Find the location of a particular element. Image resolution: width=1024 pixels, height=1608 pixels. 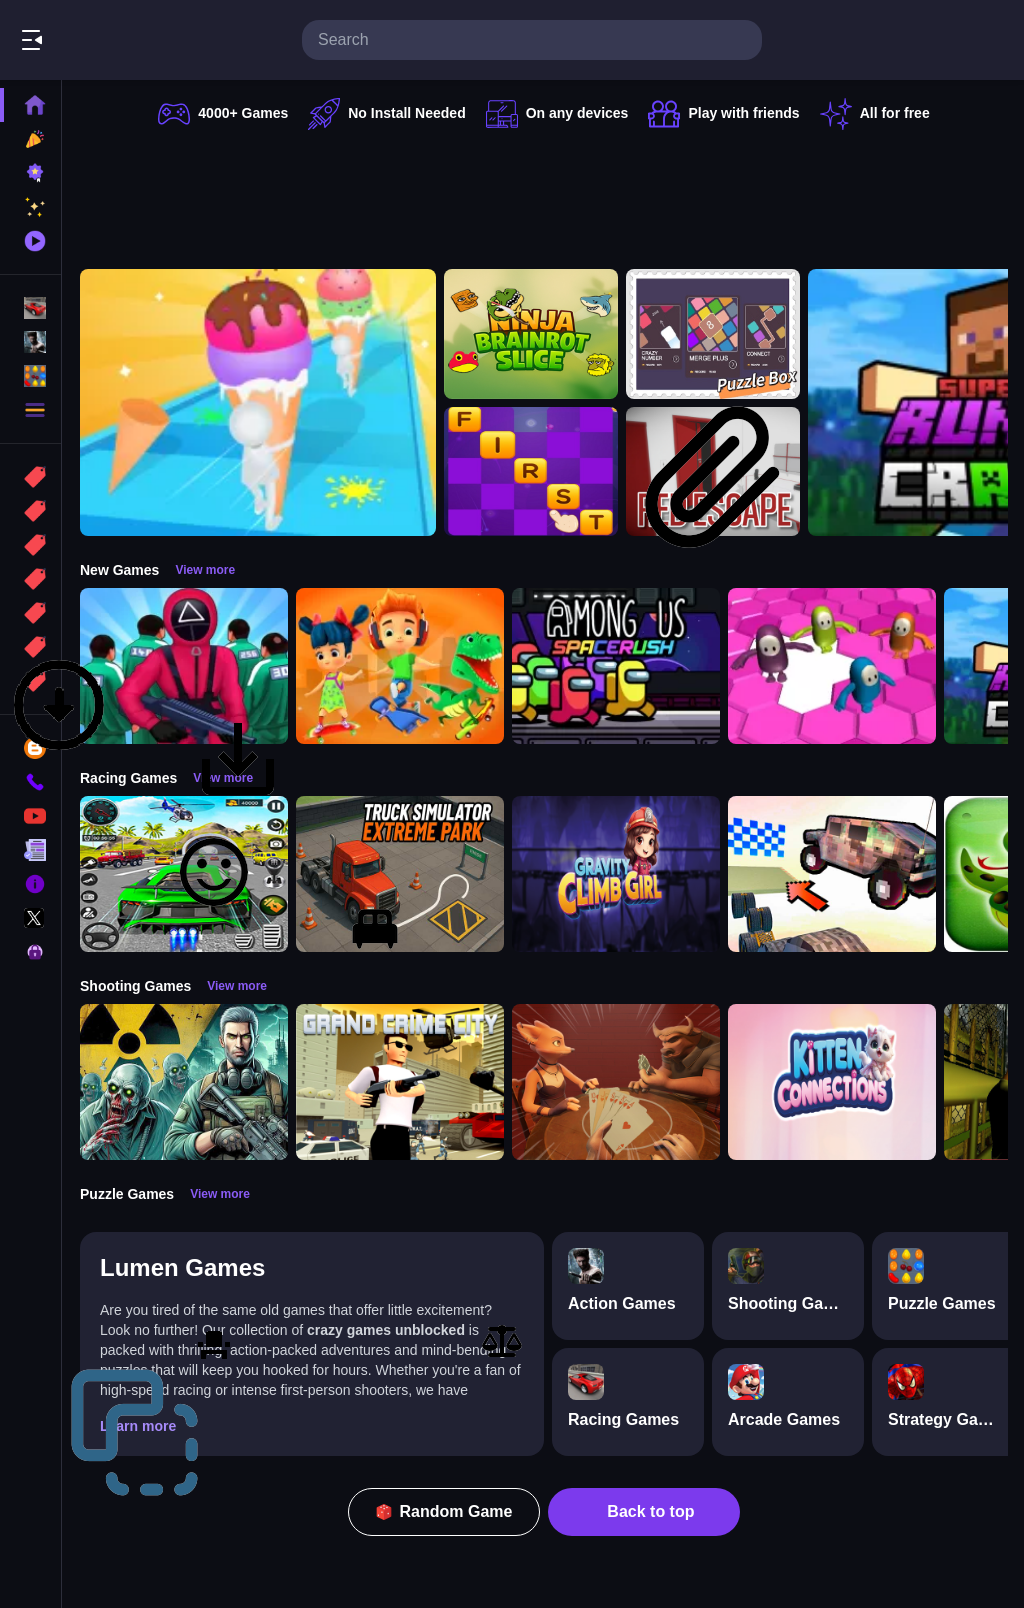

attach a file to your message is located at coordinates (714, 479).